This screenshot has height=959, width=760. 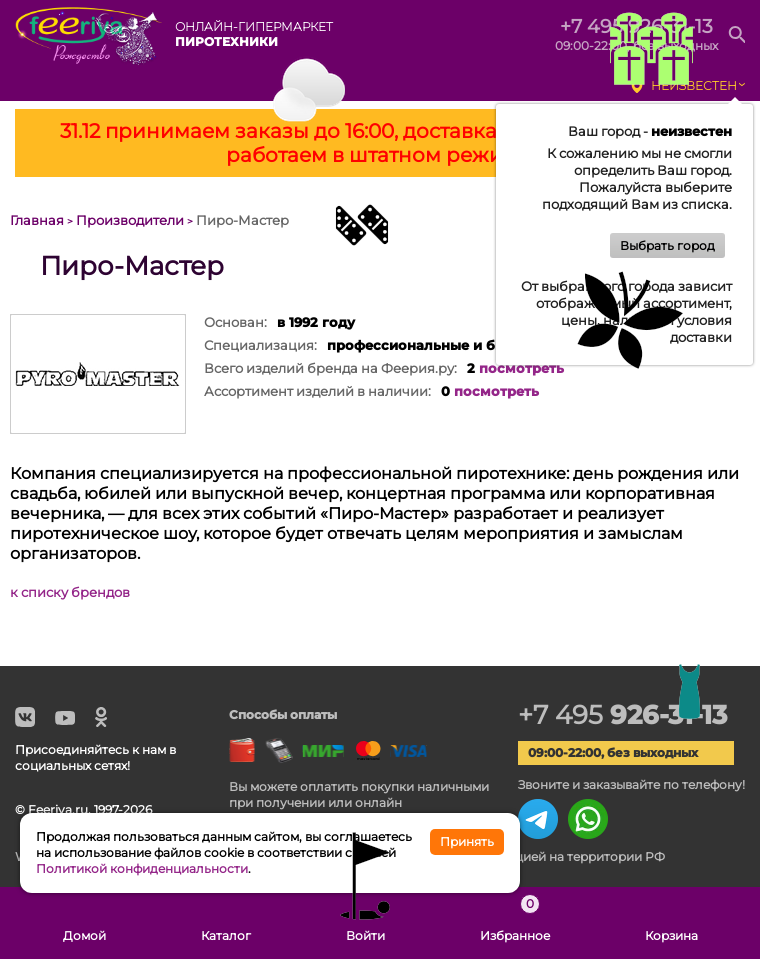 What do you see at coordinates (365, 876) in the screenshot?
I see `access golf or mini-golf game` at bounding box center [365, 876].